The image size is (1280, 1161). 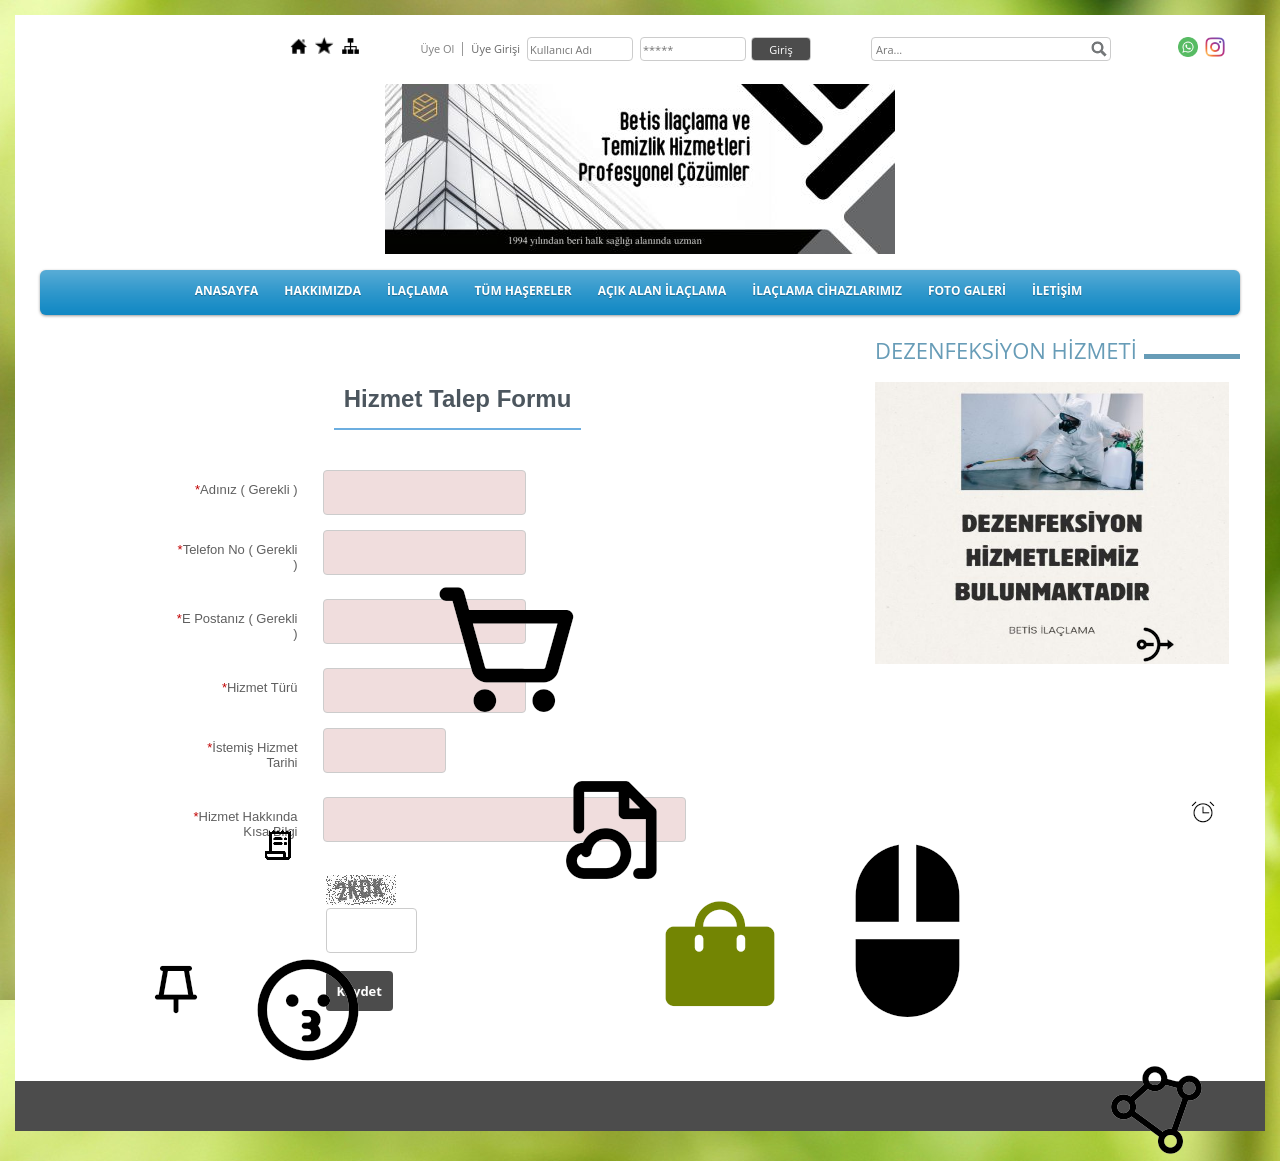 I want to click on pin an item to keep it visible, so click(x=176, y=987).